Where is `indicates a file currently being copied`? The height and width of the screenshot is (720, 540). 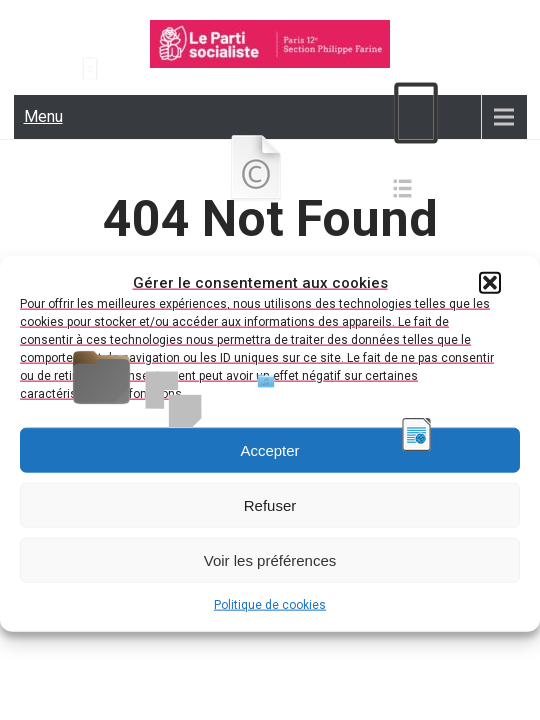 indicates a file currently being copied is located at coordinates (256, 168).